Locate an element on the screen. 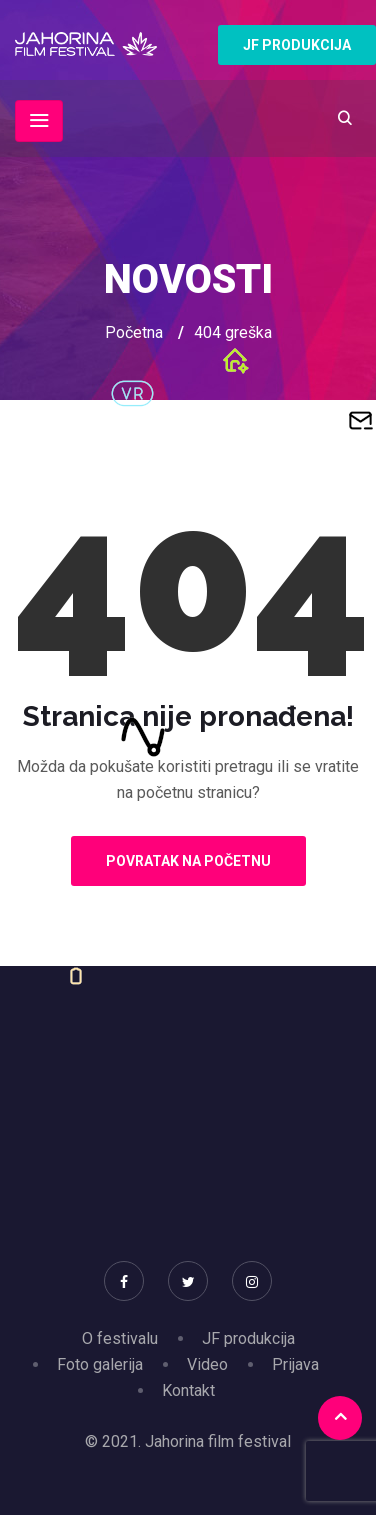 The image size is (376, 1515). find the minimum value in a dataset is located at coordinates (143, 737).